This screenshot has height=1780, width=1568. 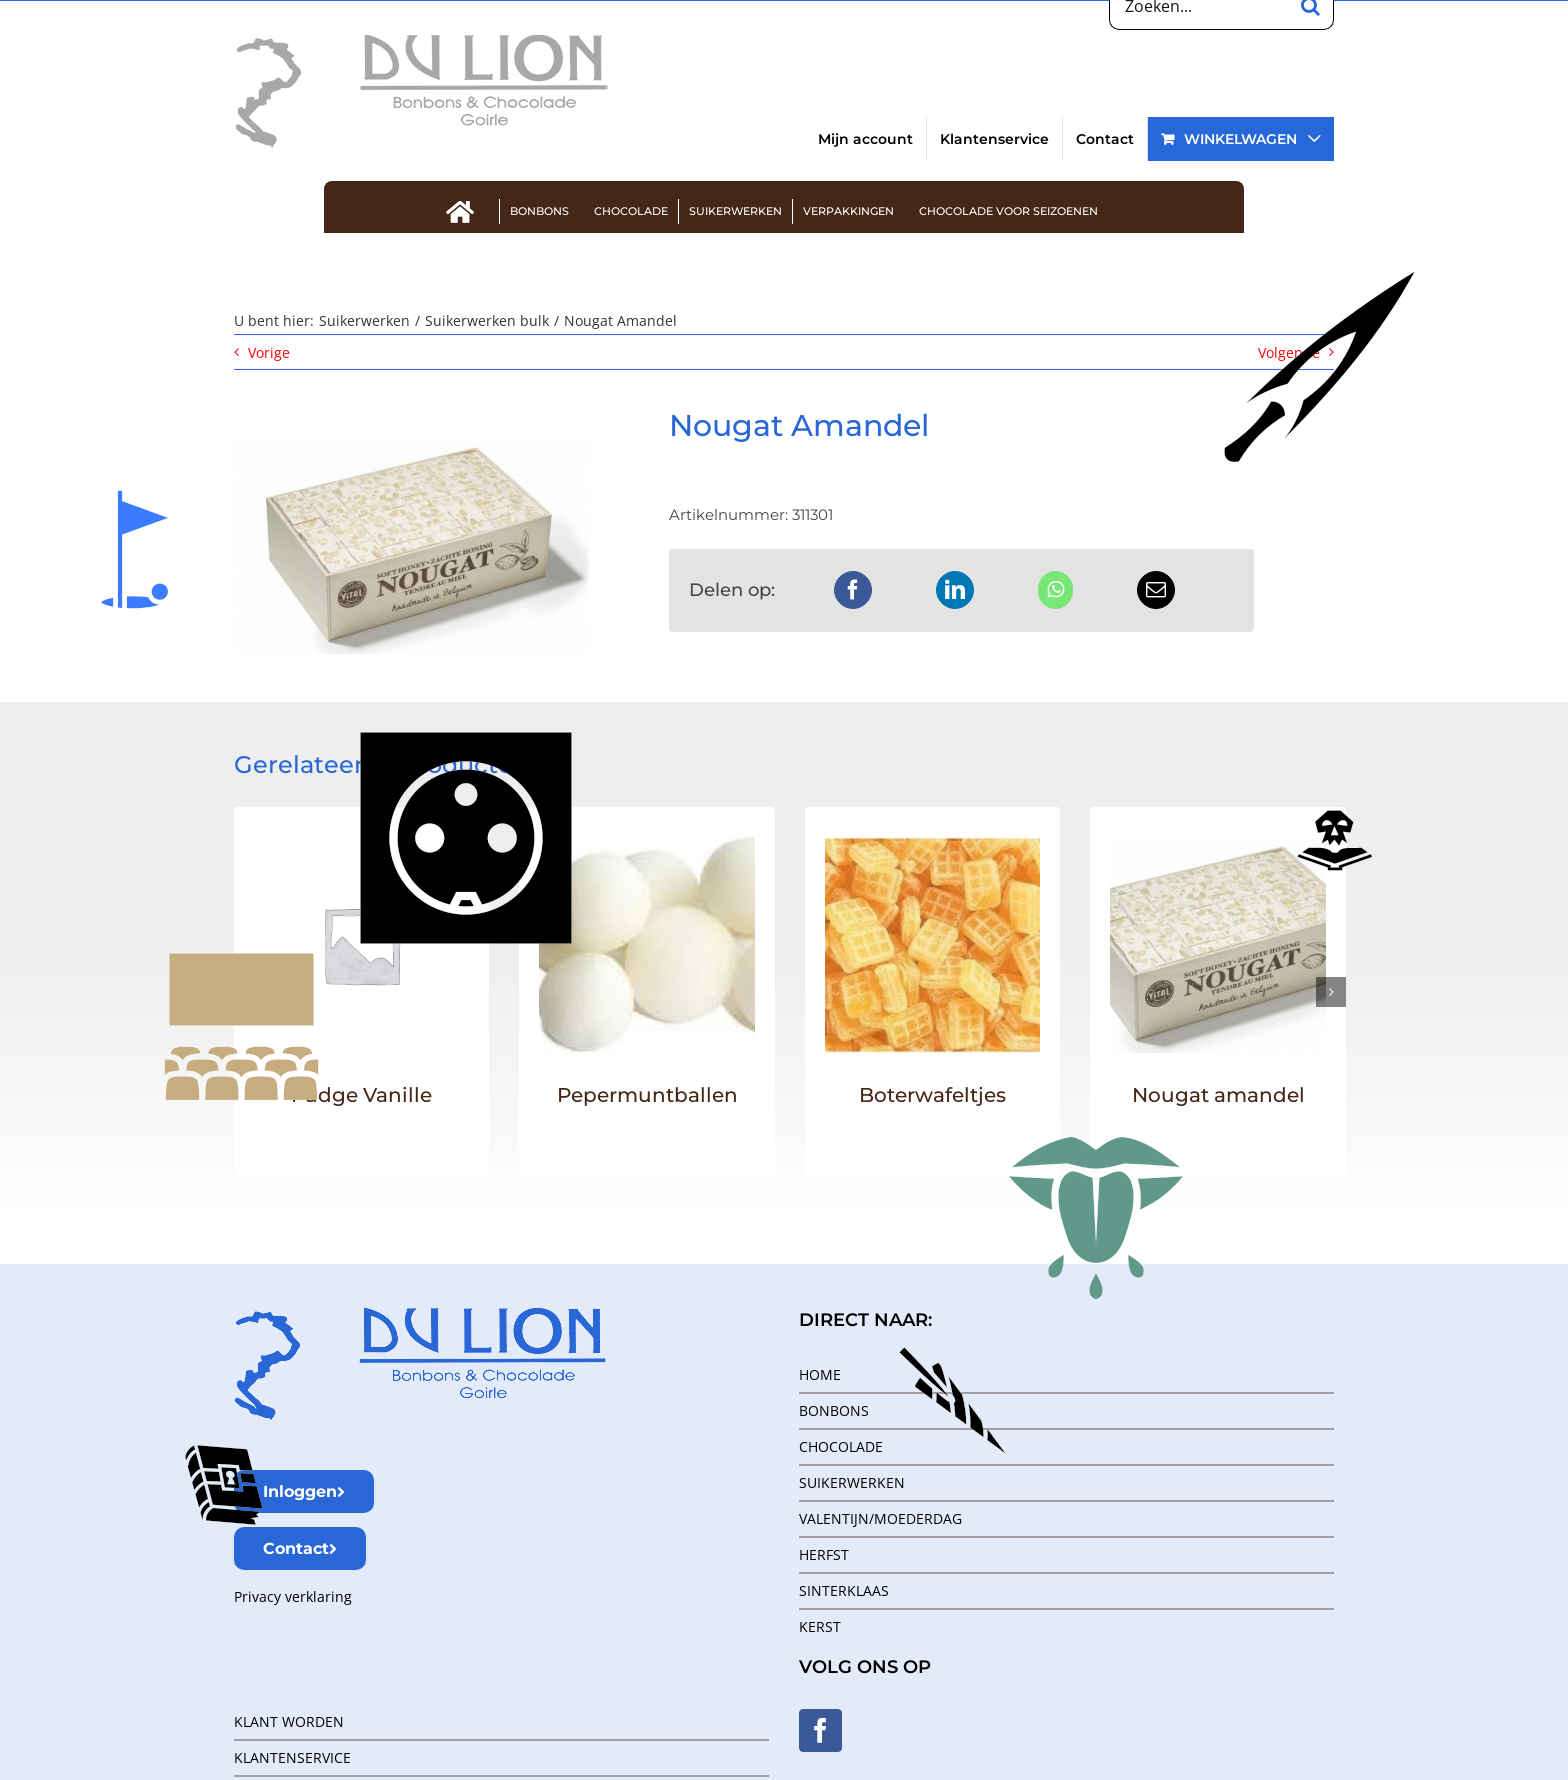 I want to click on equip energy sword weapon, so click(x=1320, y=365).